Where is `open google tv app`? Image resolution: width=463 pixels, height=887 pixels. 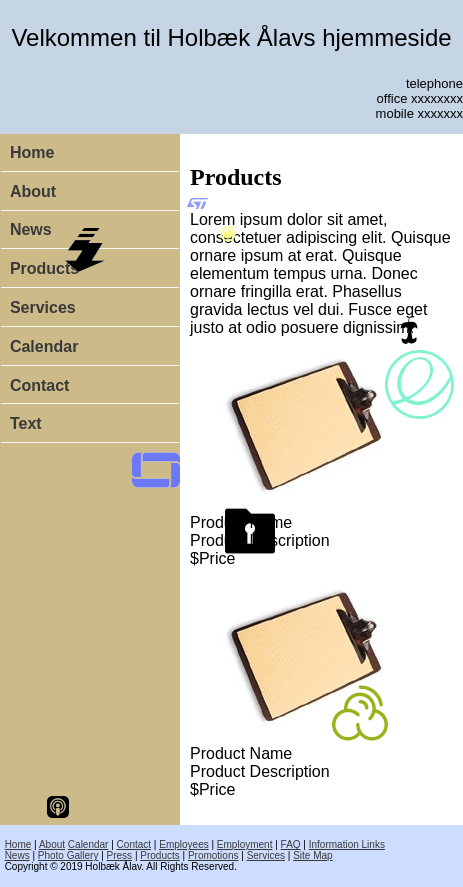
open google tv app is located at coordinates (156, 470).